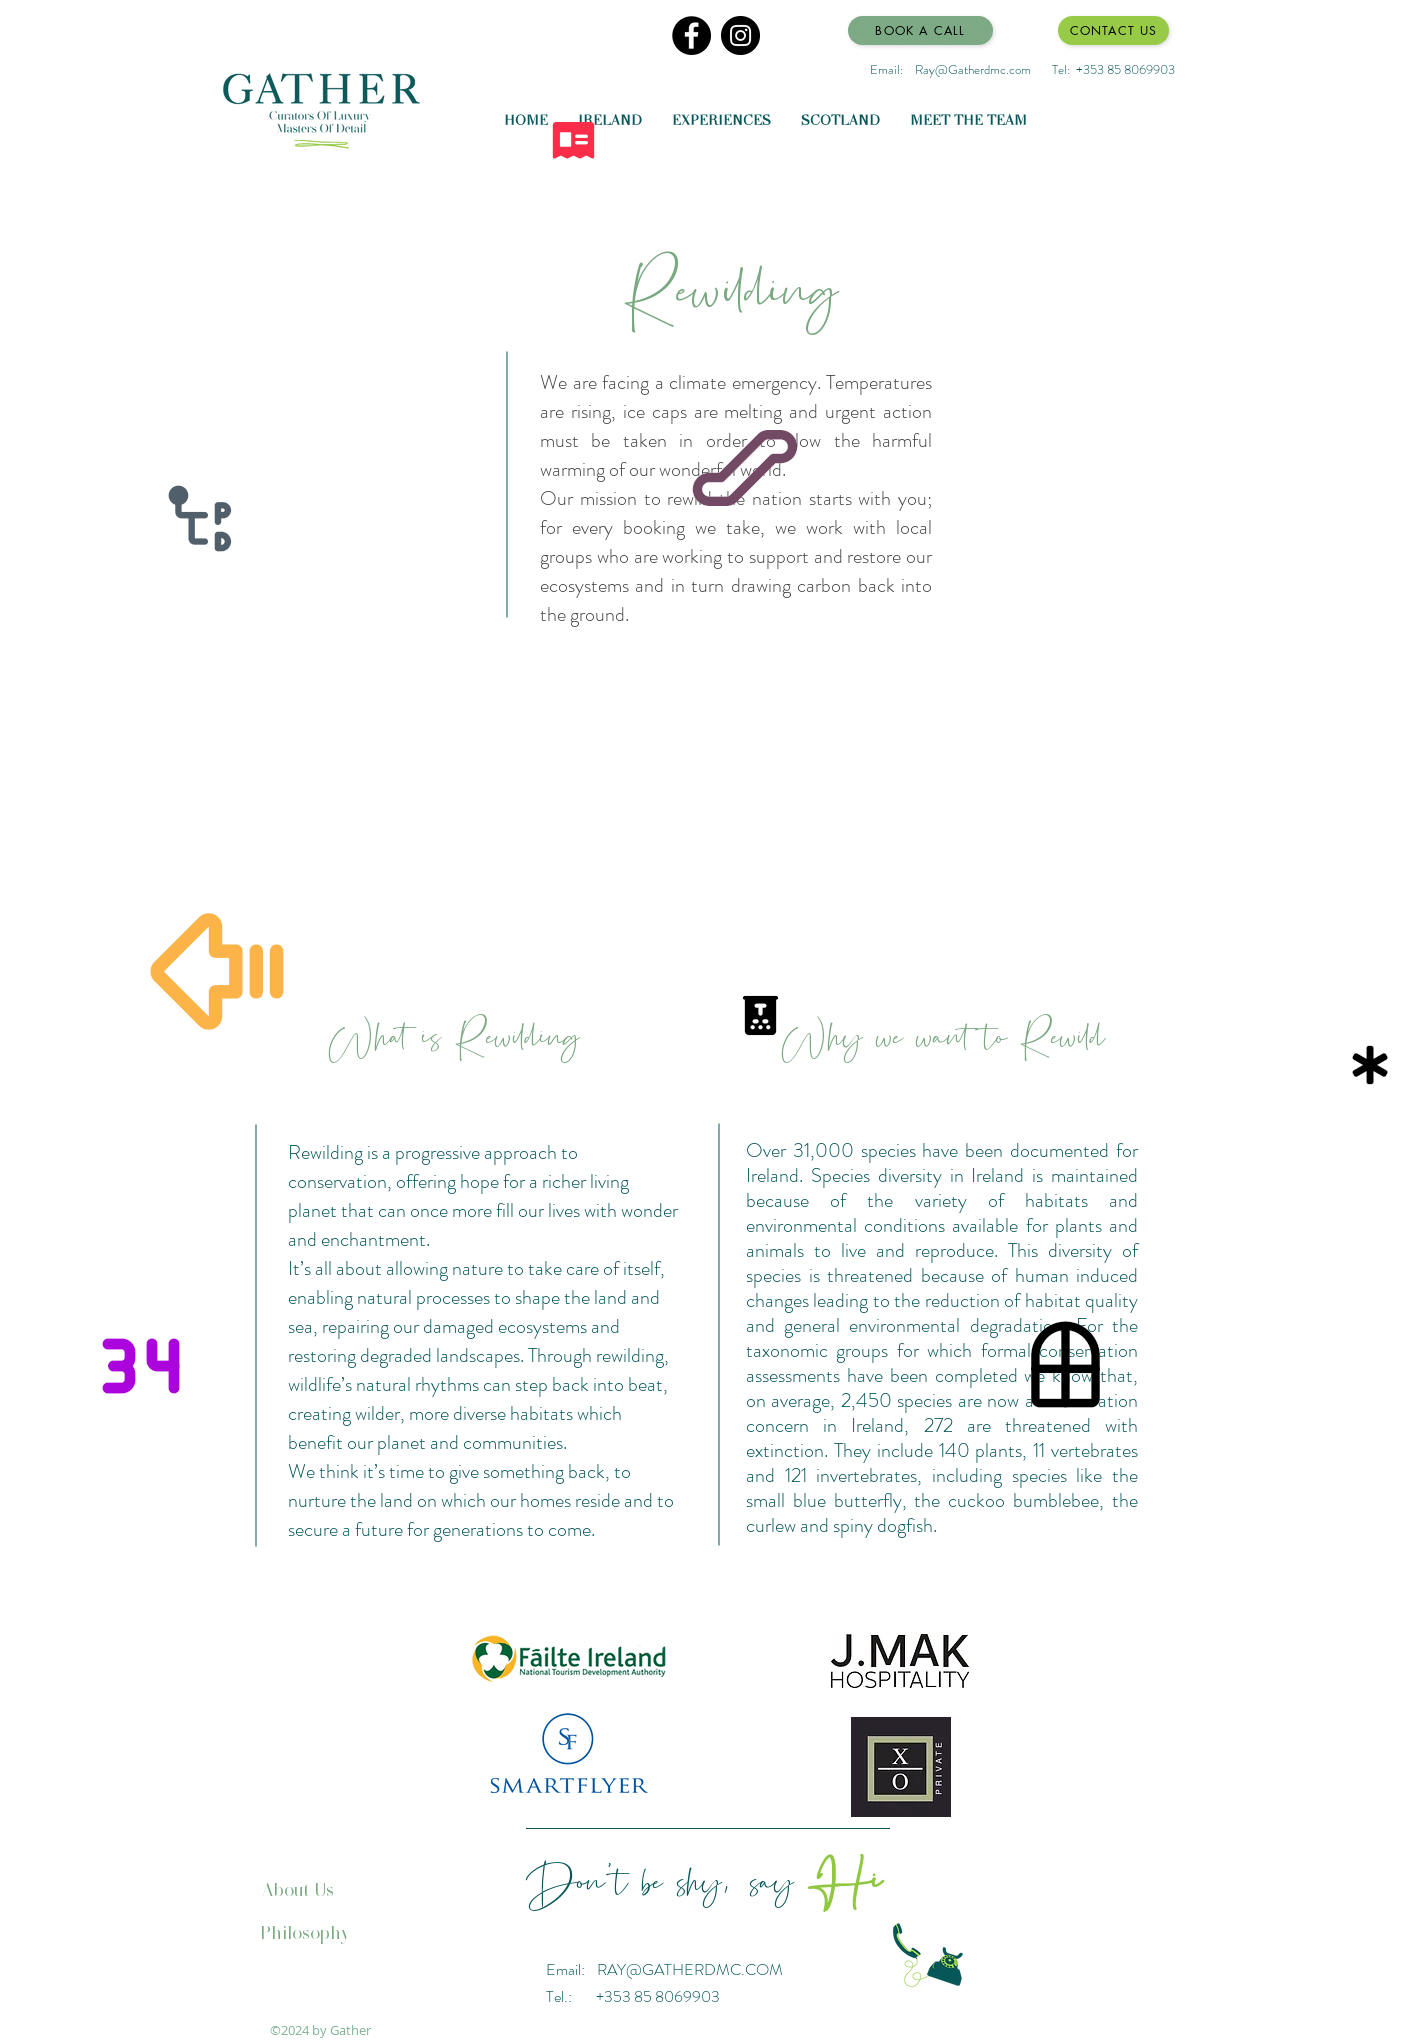 The height and width of the screenshot is (2041, 1416). What do you see at coordinates (745, 468) in the screenshot?
I see `indicates escalator location in a building or transit map` at bounding box center [745, 468].